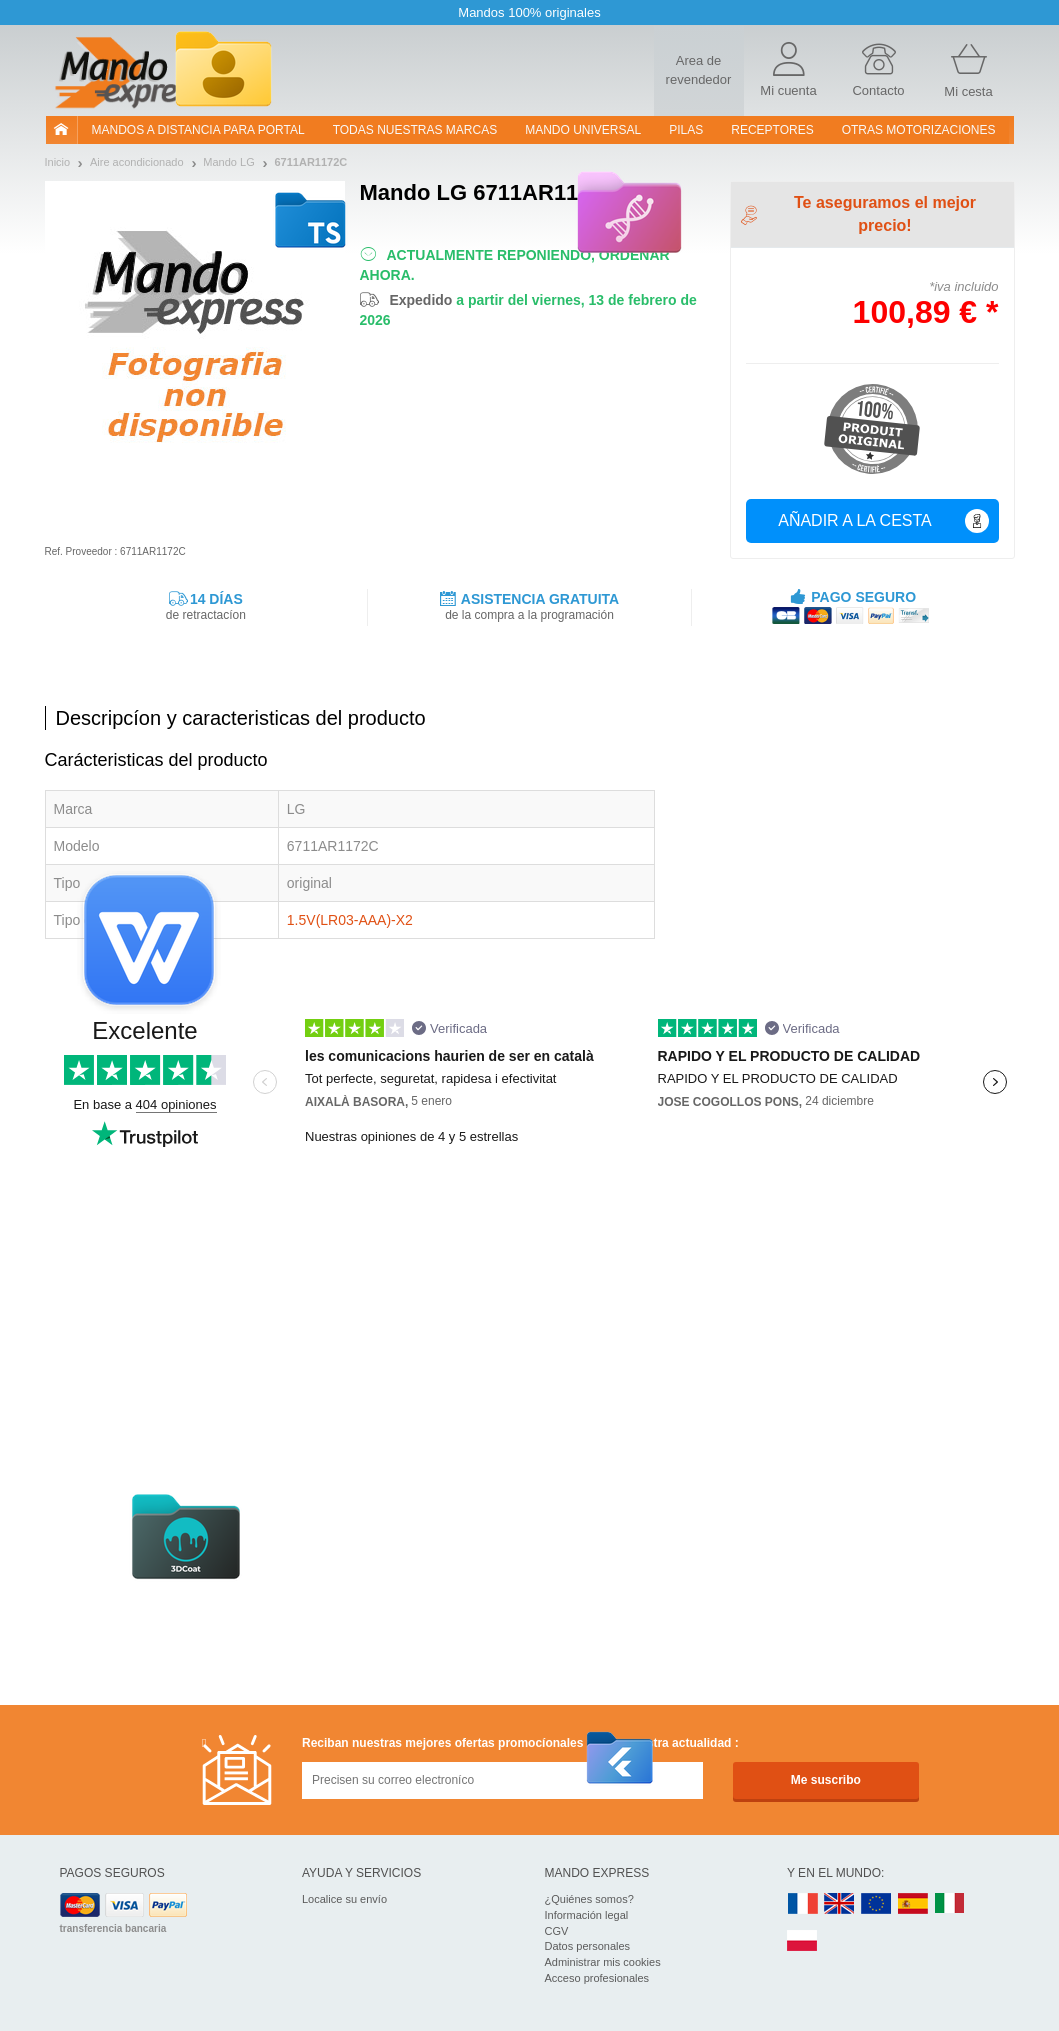  I want to click on open flutter project folder, so click(619, 1759).